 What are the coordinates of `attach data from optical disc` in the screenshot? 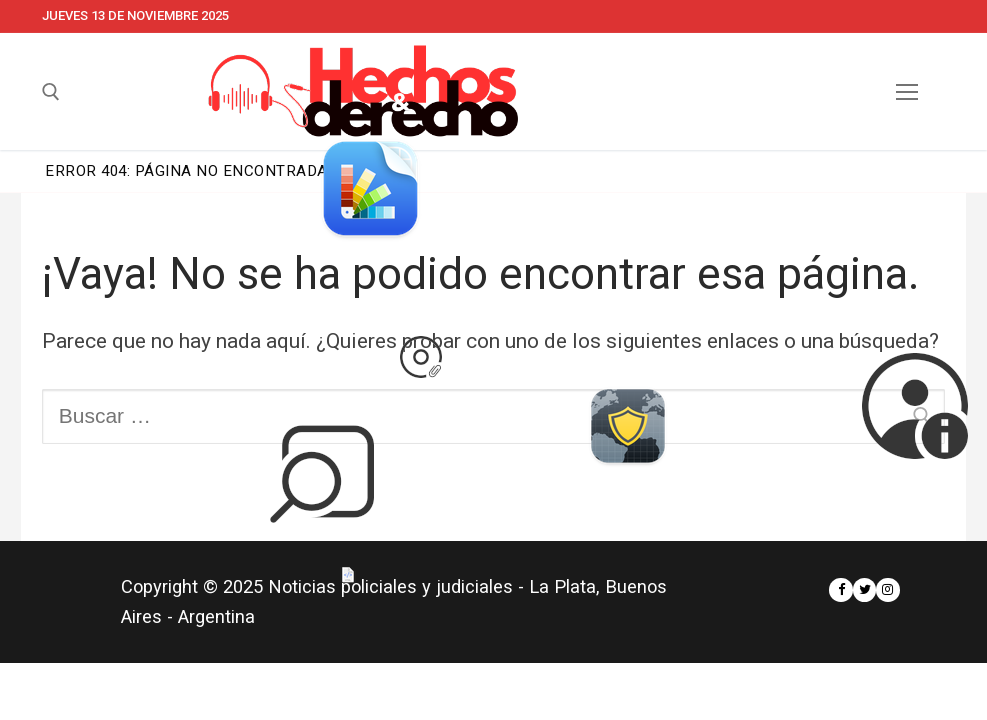 It's located at (421, 357).